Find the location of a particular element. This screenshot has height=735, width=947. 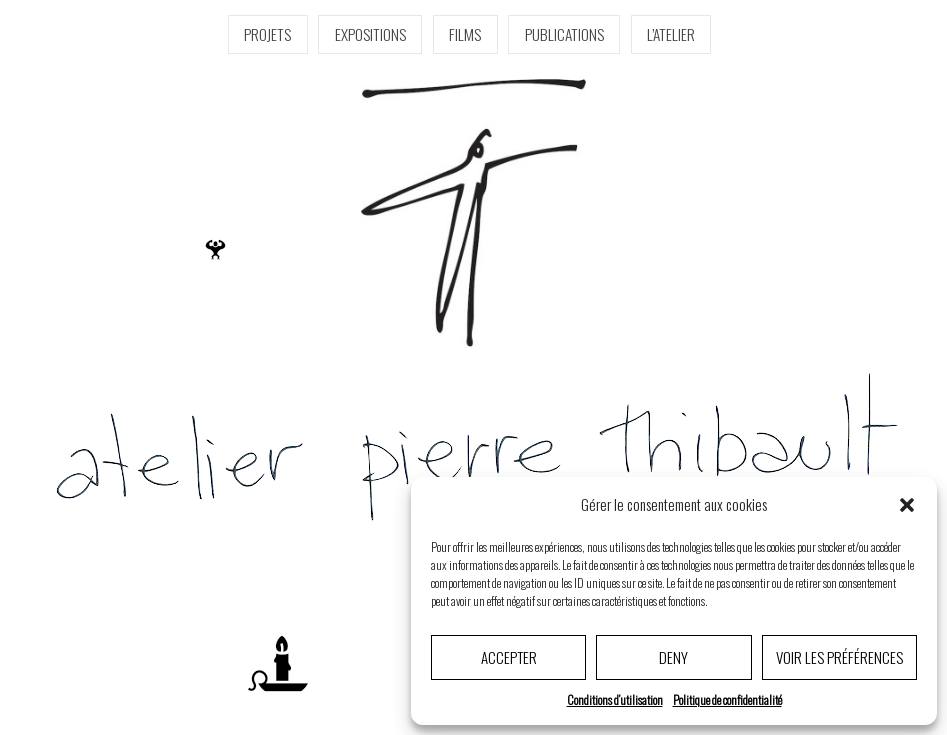

view strength or fitness stats is located at coordinates (215, 249).